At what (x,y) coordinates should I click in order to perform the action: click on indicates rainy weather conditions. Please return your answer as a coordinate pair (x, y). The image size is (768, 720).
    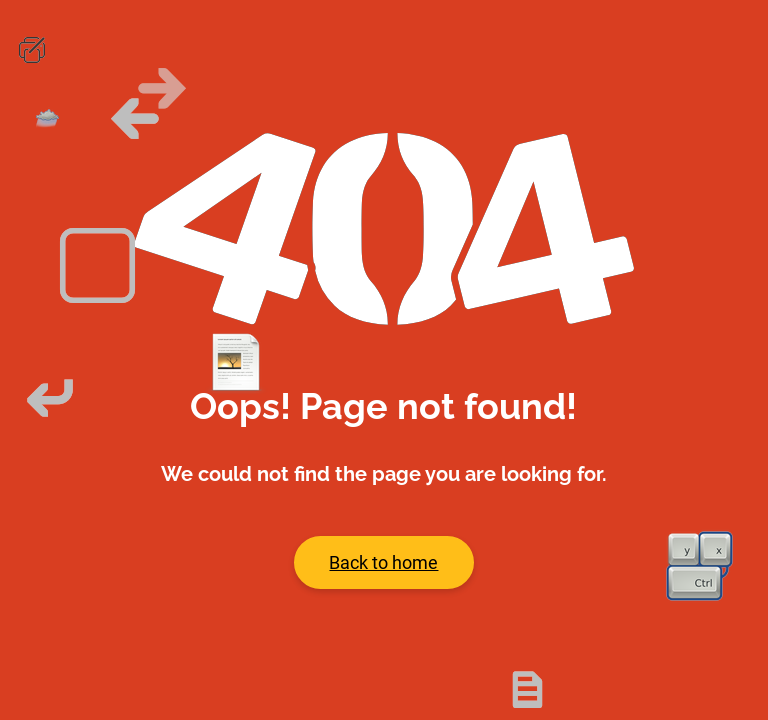
    Looking at the image, I should click on (47, 116).